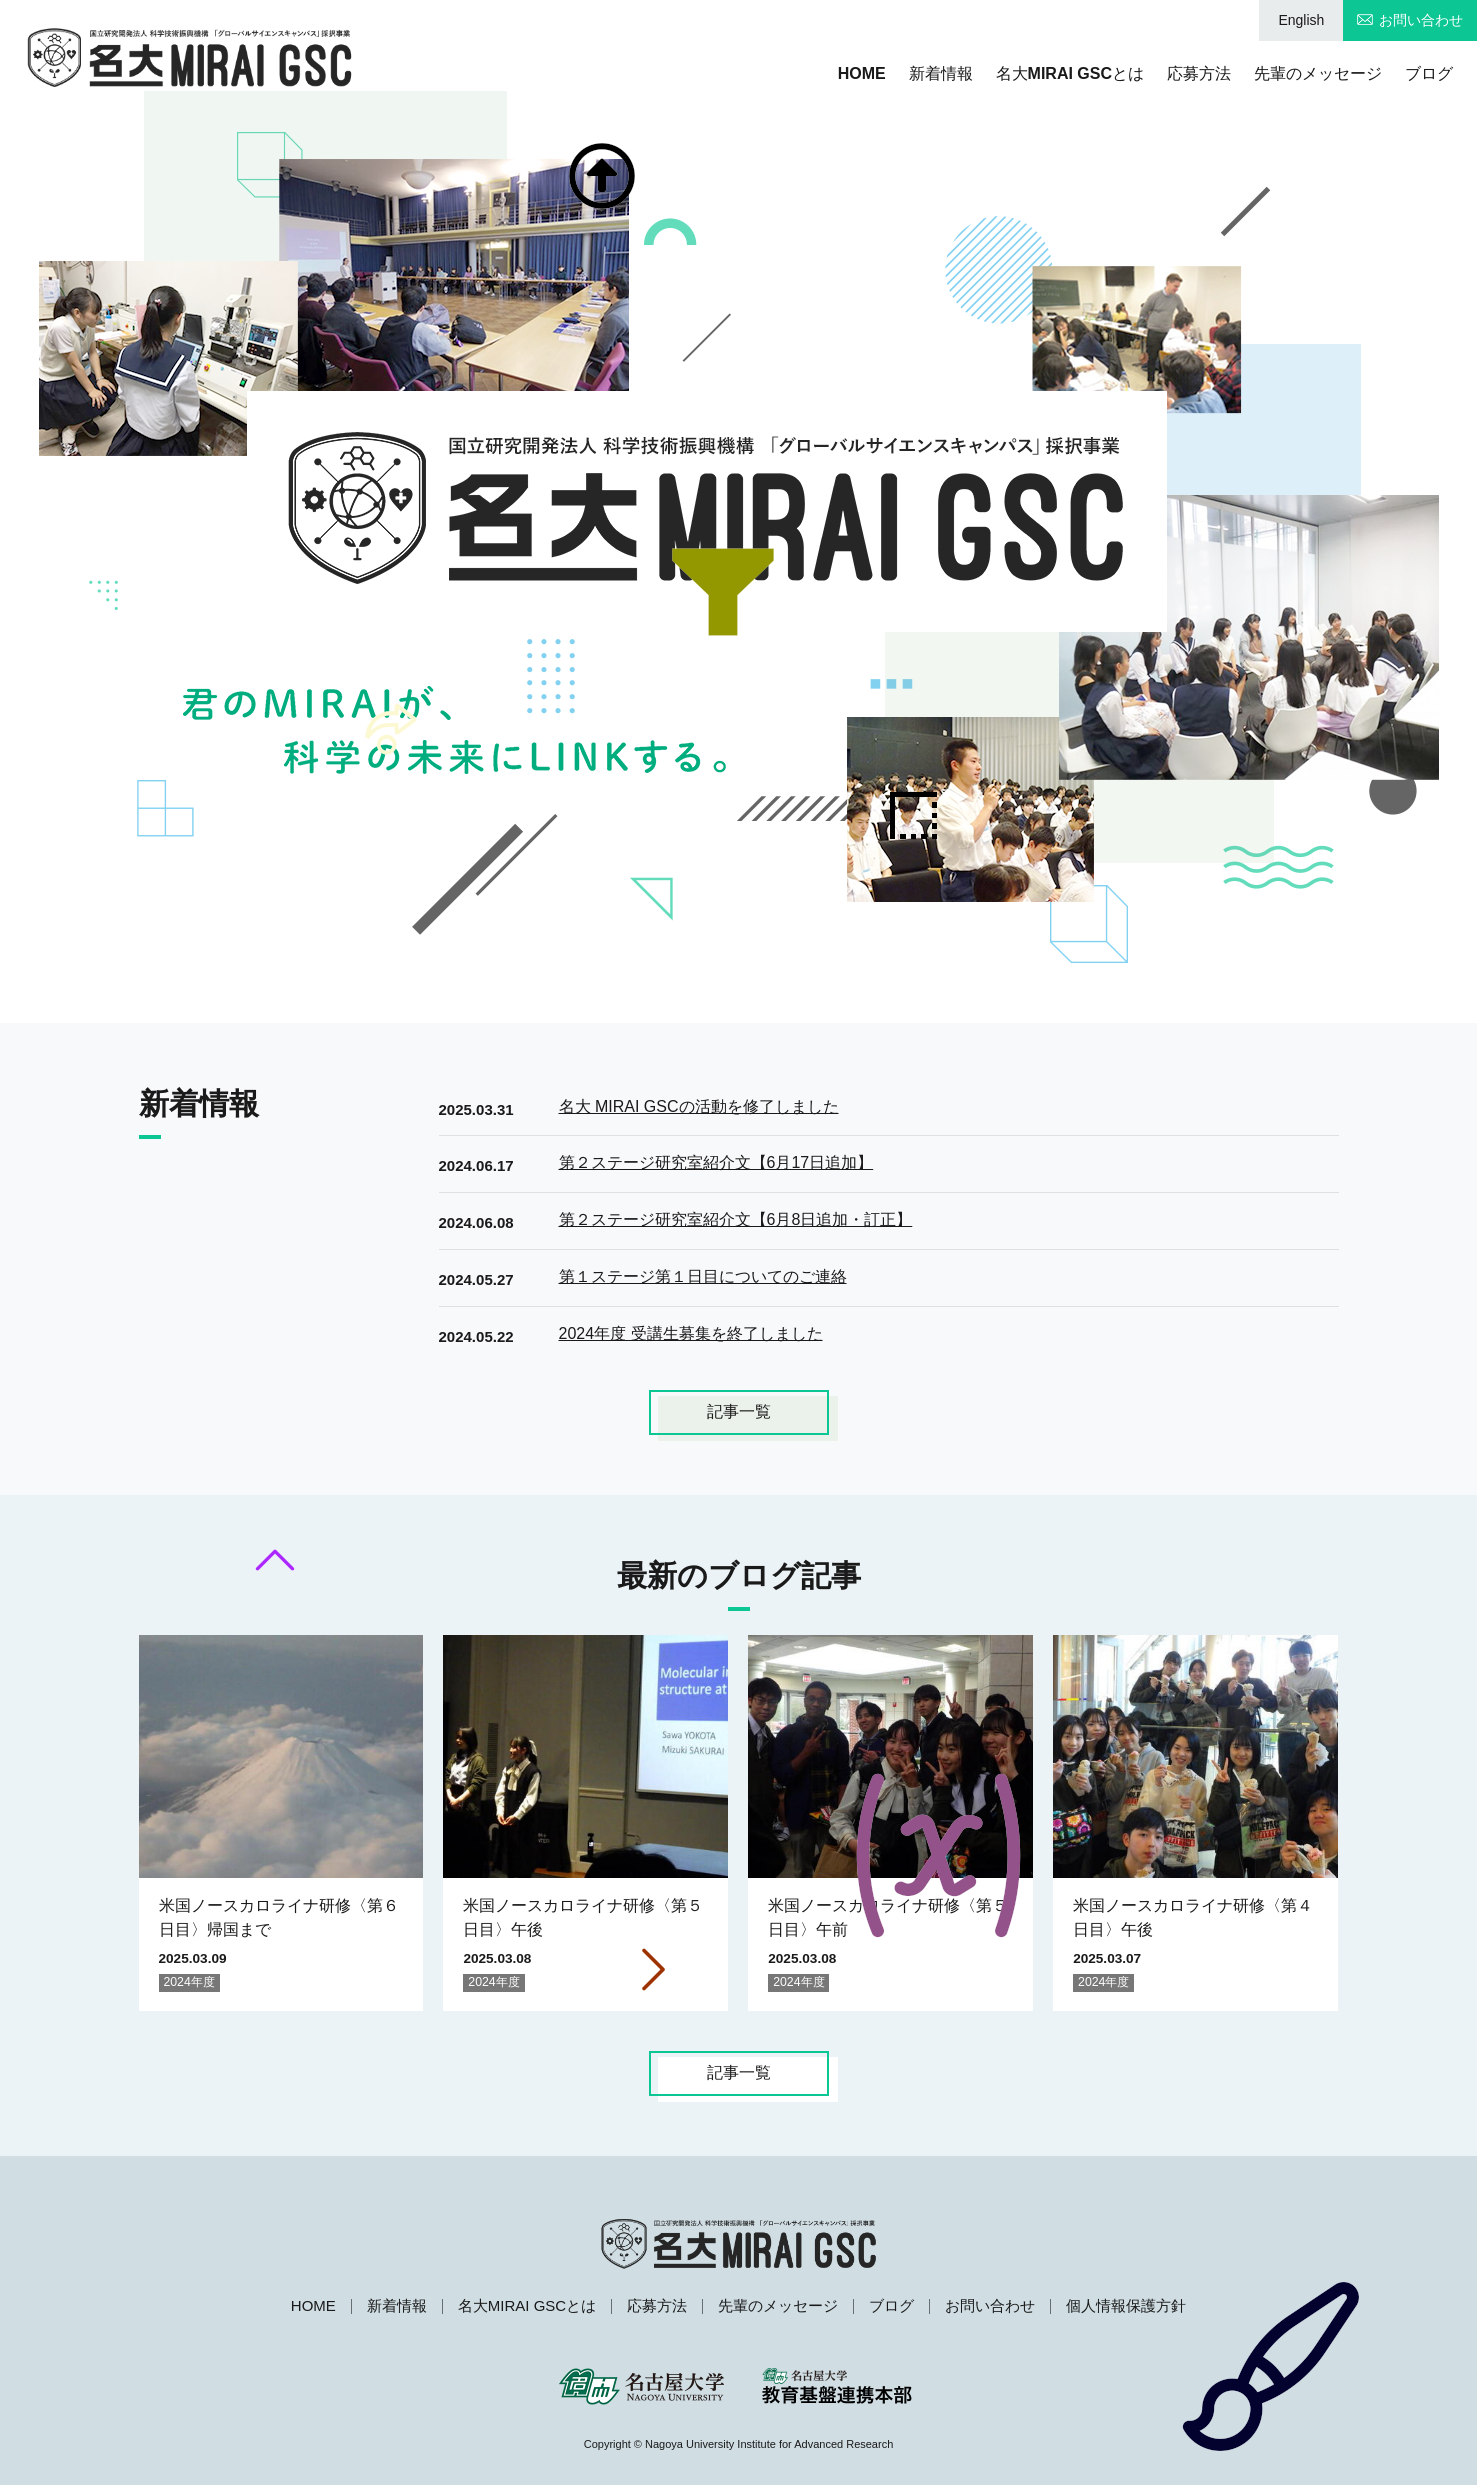 The height and width of the screenshot is (2485, 1477). What do you see at coordinates (913, 815) in the screenshot?
I see `customize table or element border style` at bounding box center [913, 815].